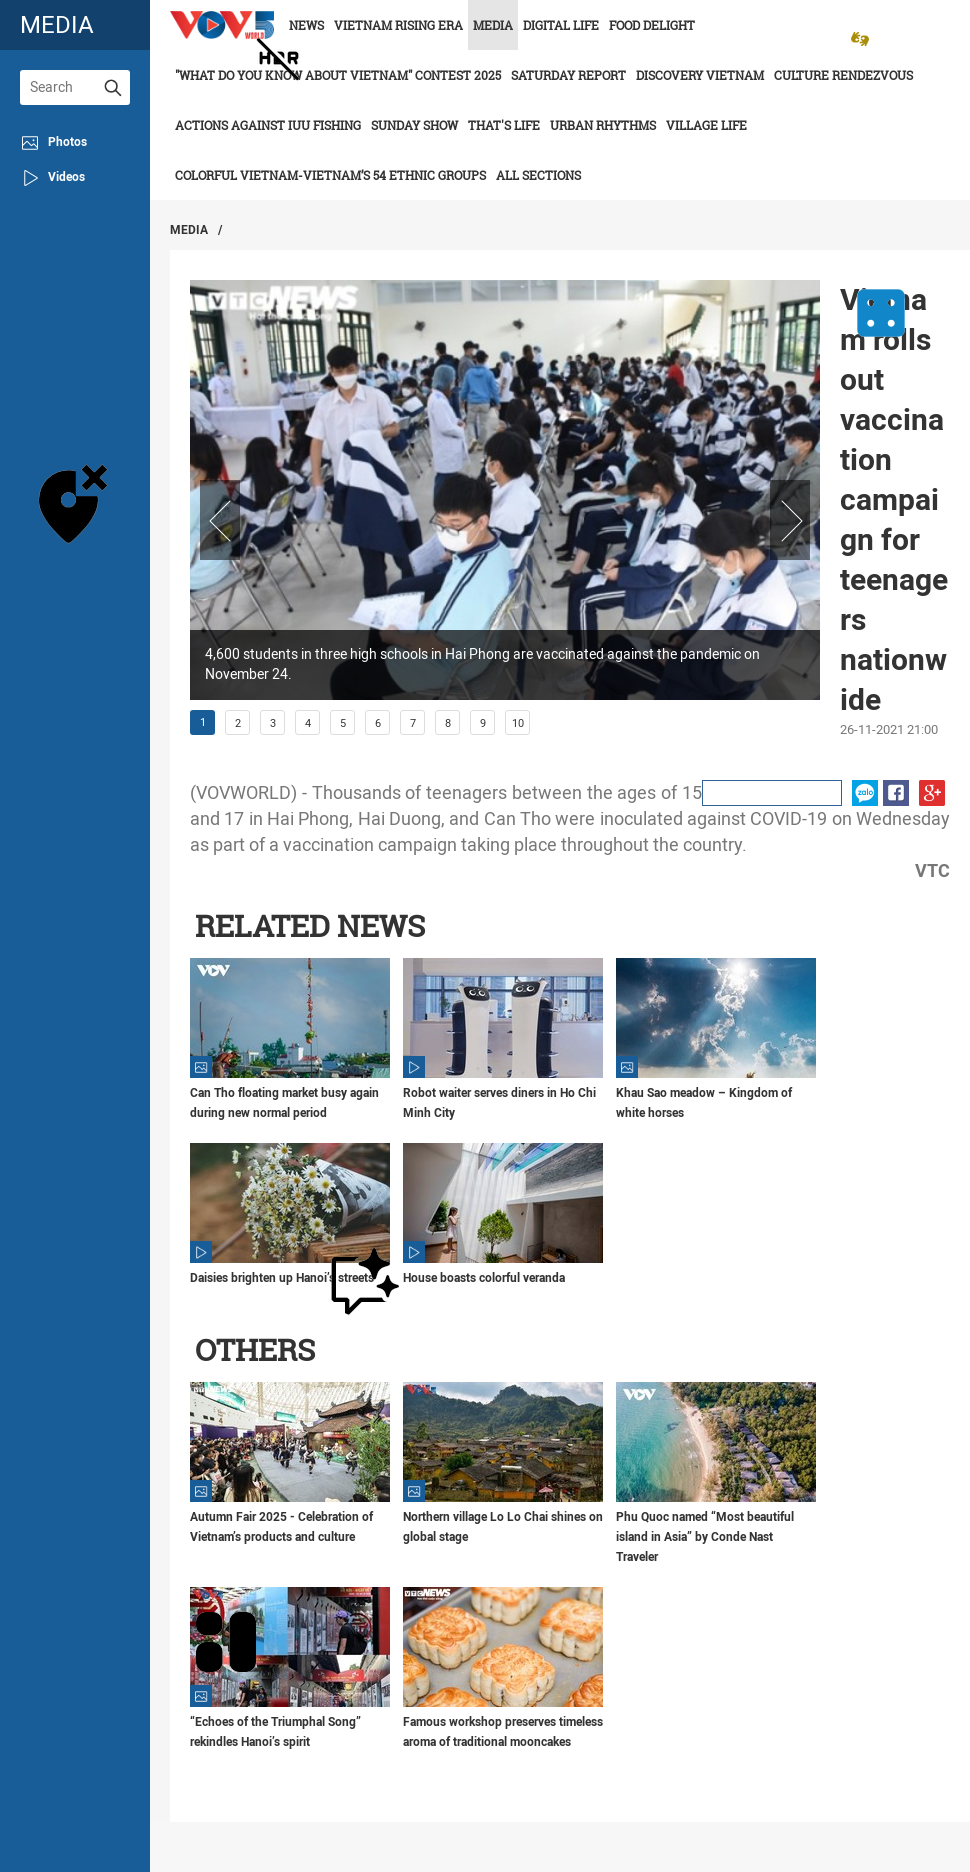 The image size is (970, 1872). Describe the element at coordinates (881, 313) in the screenshot. I see `roll or randomize a selection` at that location.